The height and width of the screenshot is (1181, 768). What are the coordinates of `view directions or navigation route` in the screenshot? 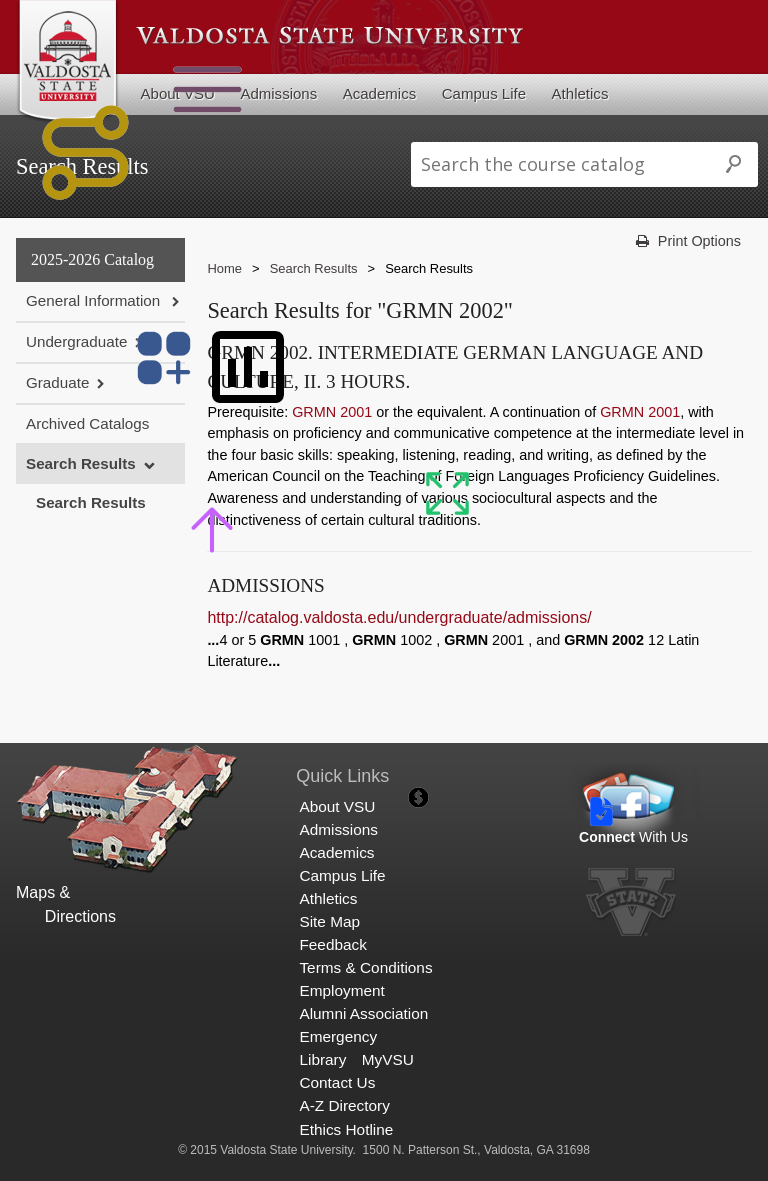 It's located at (85, 152).